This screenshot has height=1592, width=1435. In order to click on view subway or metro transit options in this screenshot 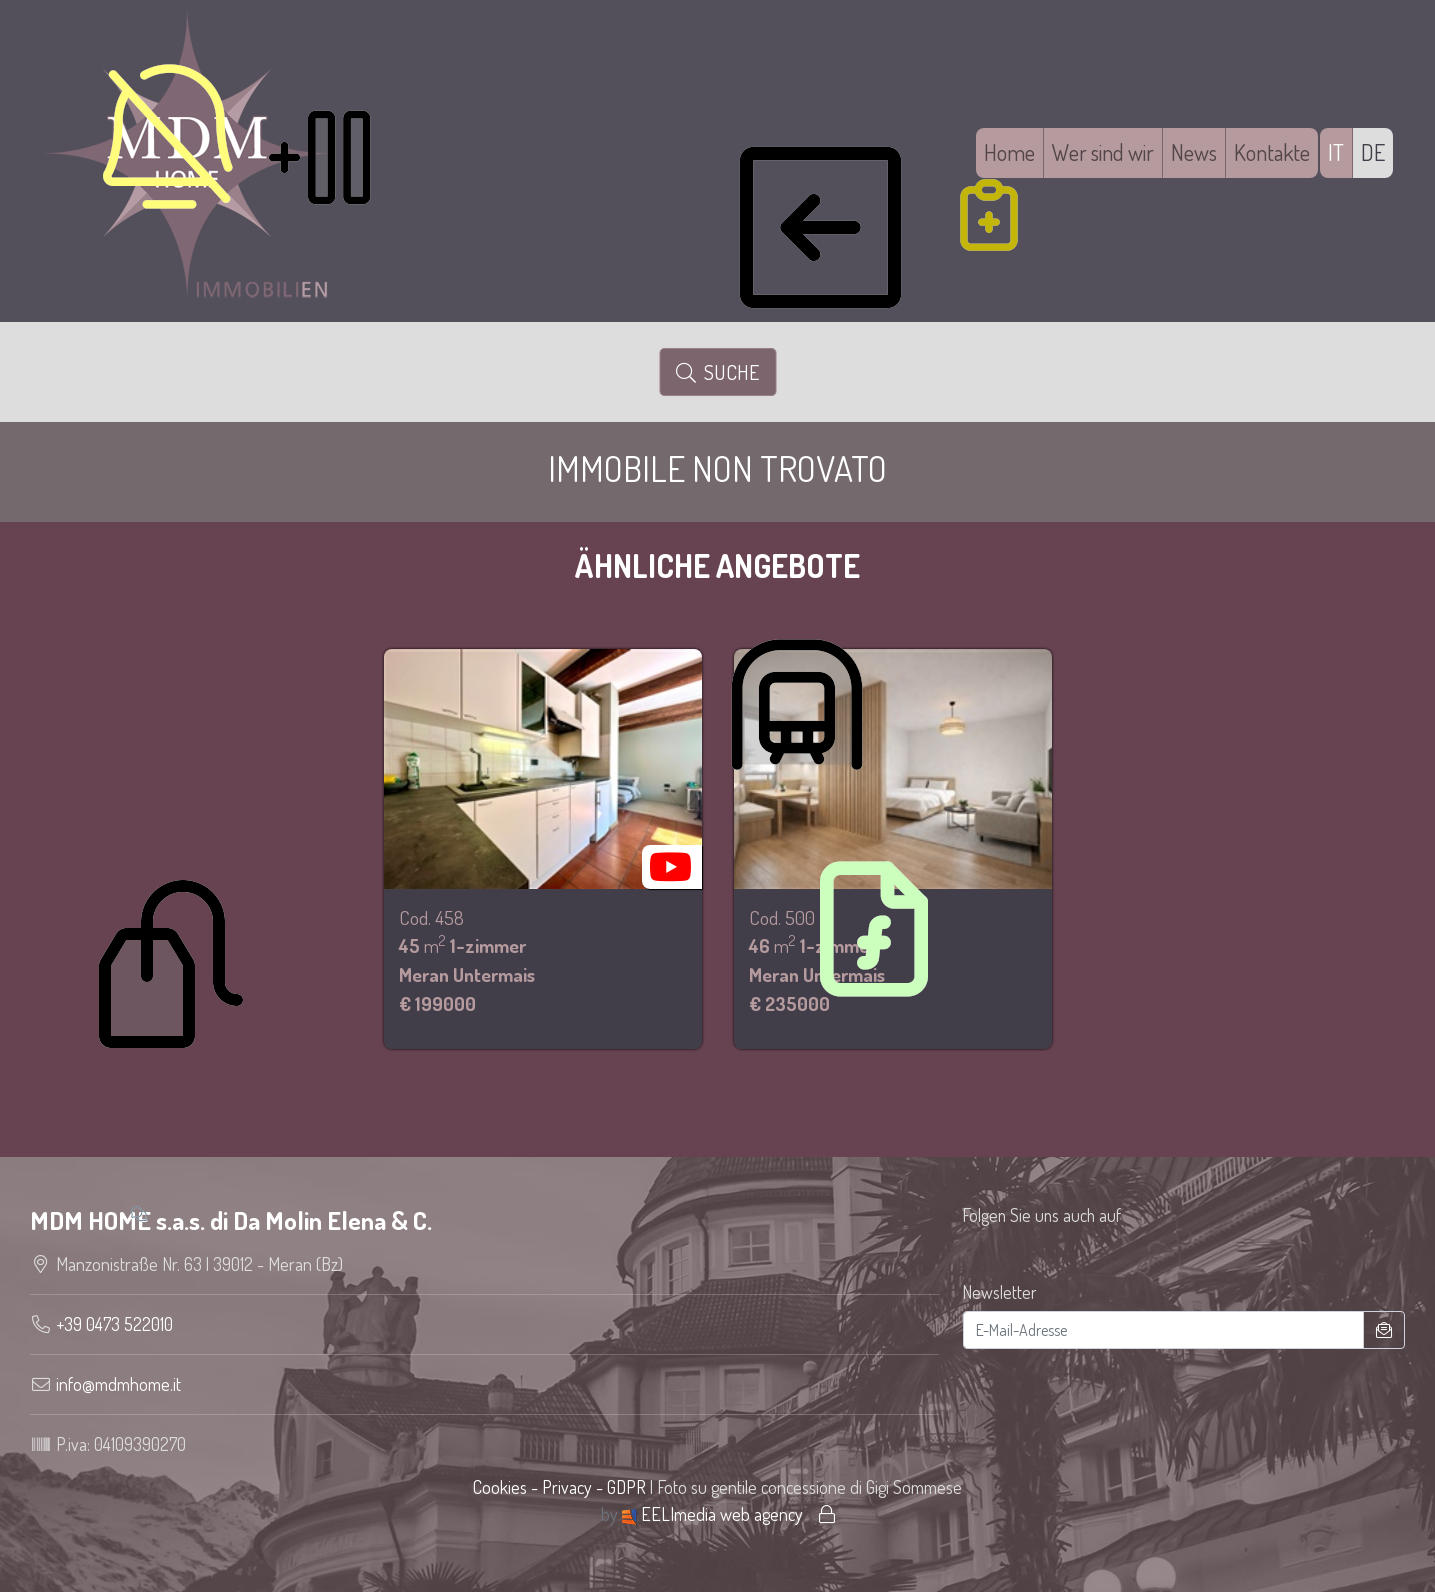, I will do `click(797, 710)`.